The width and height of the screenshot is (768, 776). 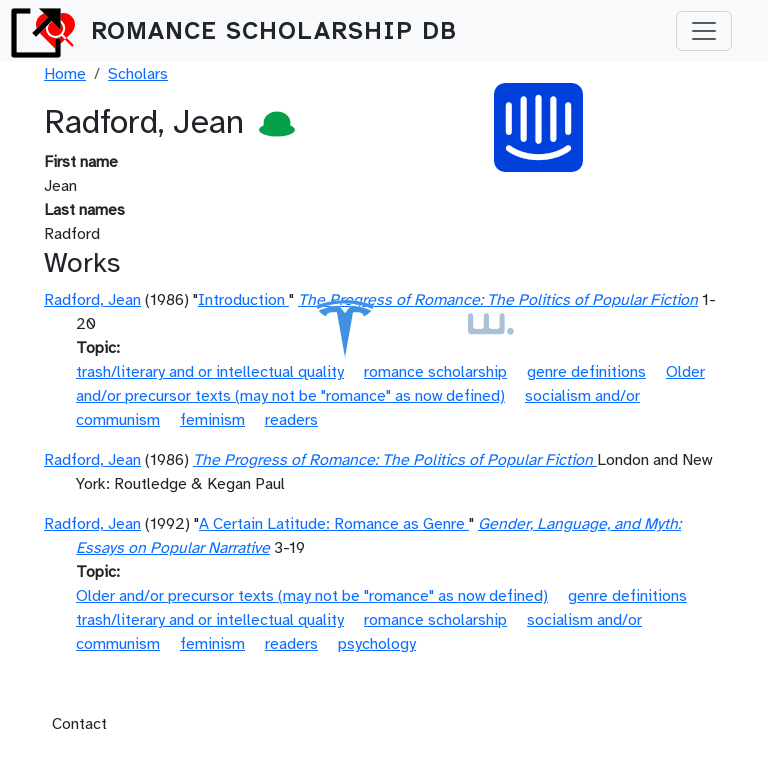 I want to click on wagmi cryptocurrency/web3 library logo, so click(x=491, y=324).